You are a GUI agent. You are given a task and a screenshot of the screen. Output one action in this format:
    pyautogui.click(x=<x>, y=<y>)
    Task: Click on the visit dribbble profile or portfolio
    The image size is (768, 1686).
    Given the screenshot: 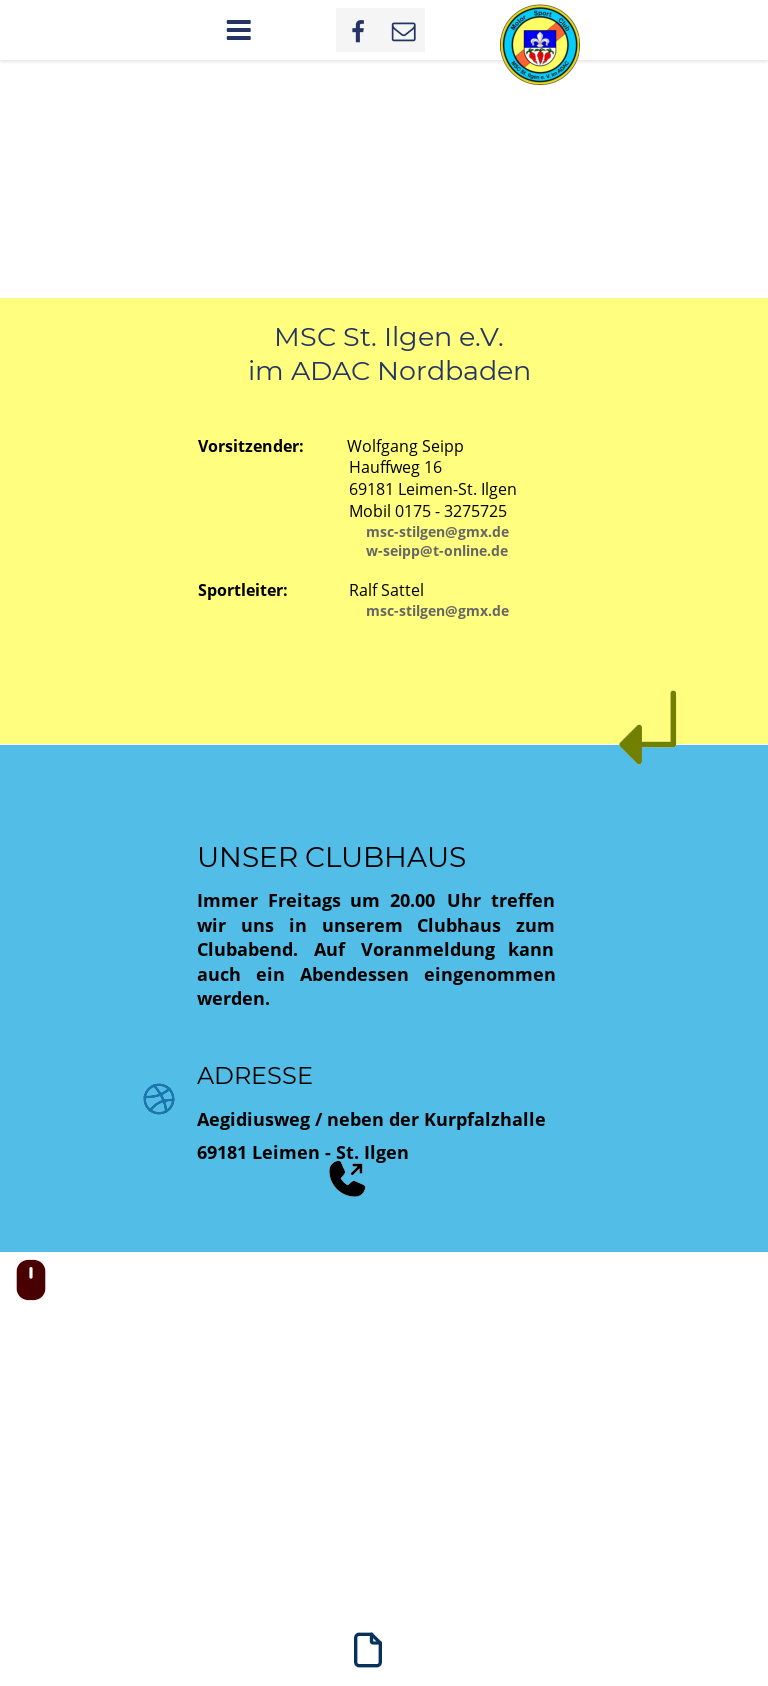 What is the action you would take?
    pyautogui.click(x=159, y=1099)
    